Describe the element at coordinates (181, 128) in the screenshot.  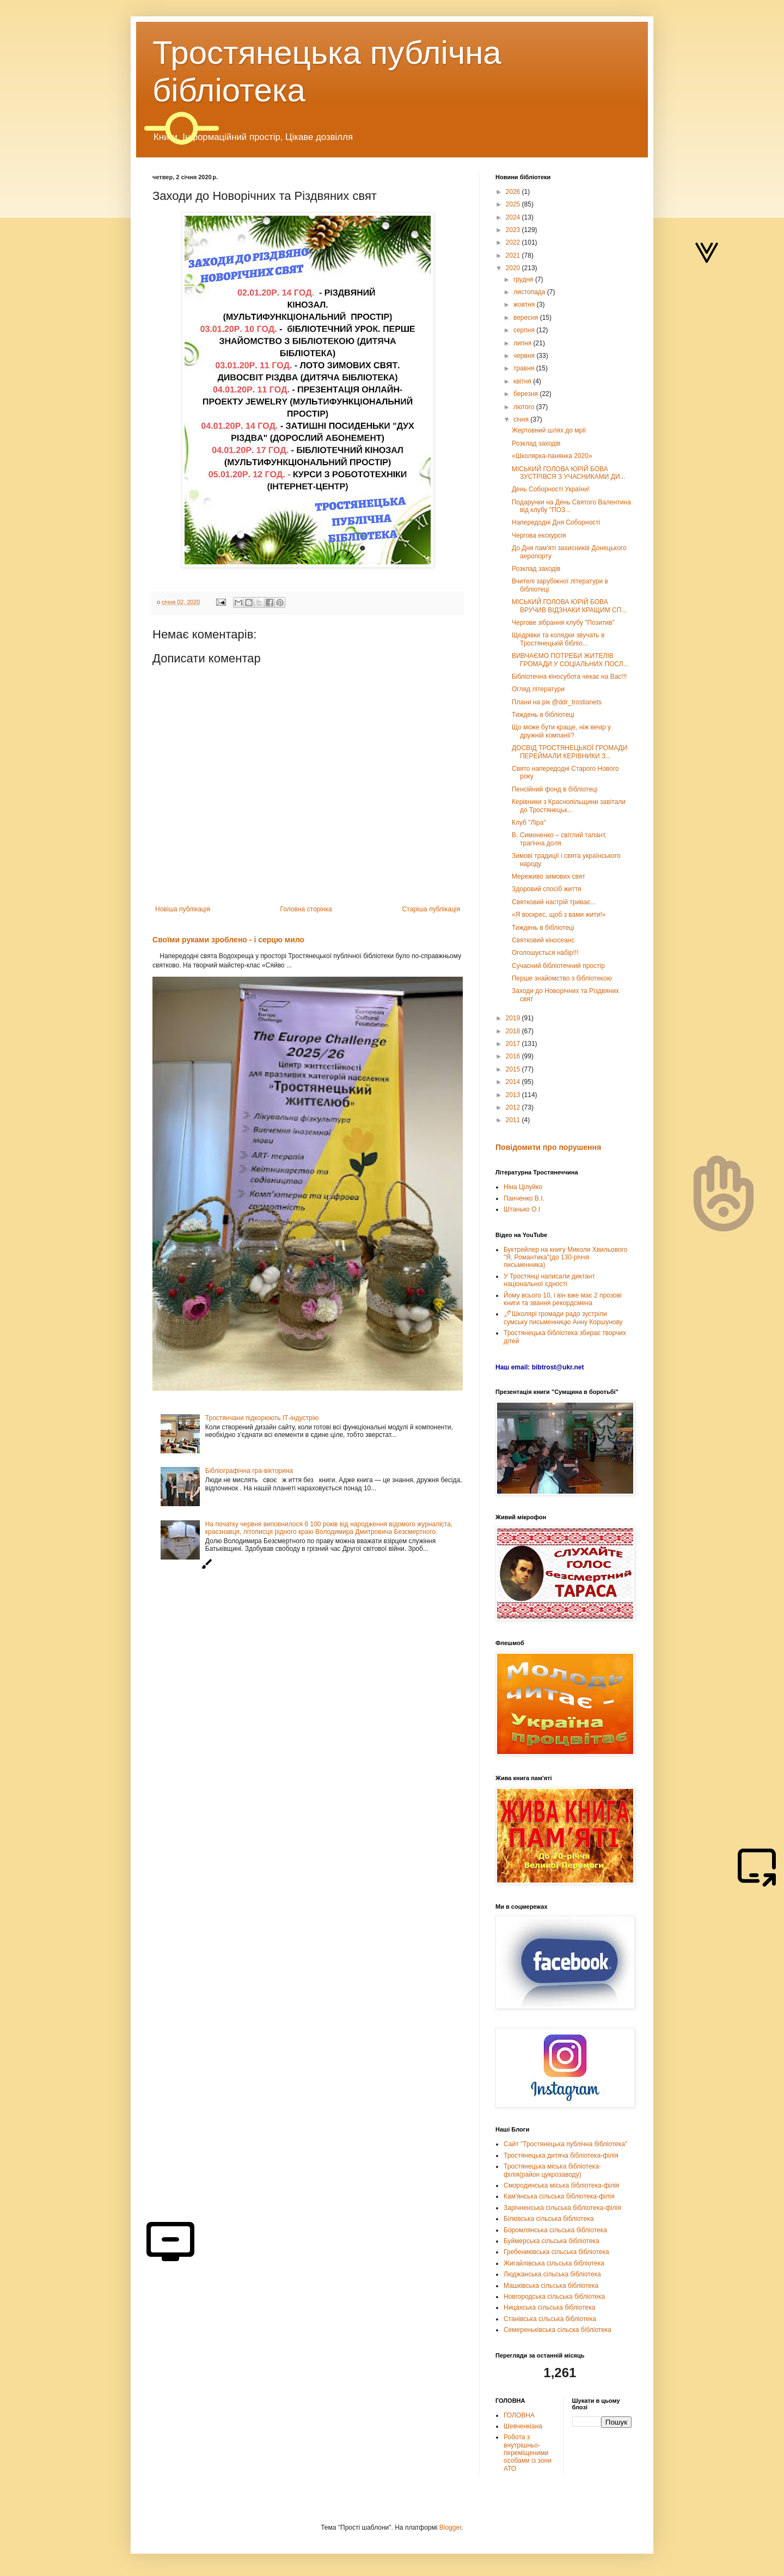
I see `view commit history in version control` at that location.